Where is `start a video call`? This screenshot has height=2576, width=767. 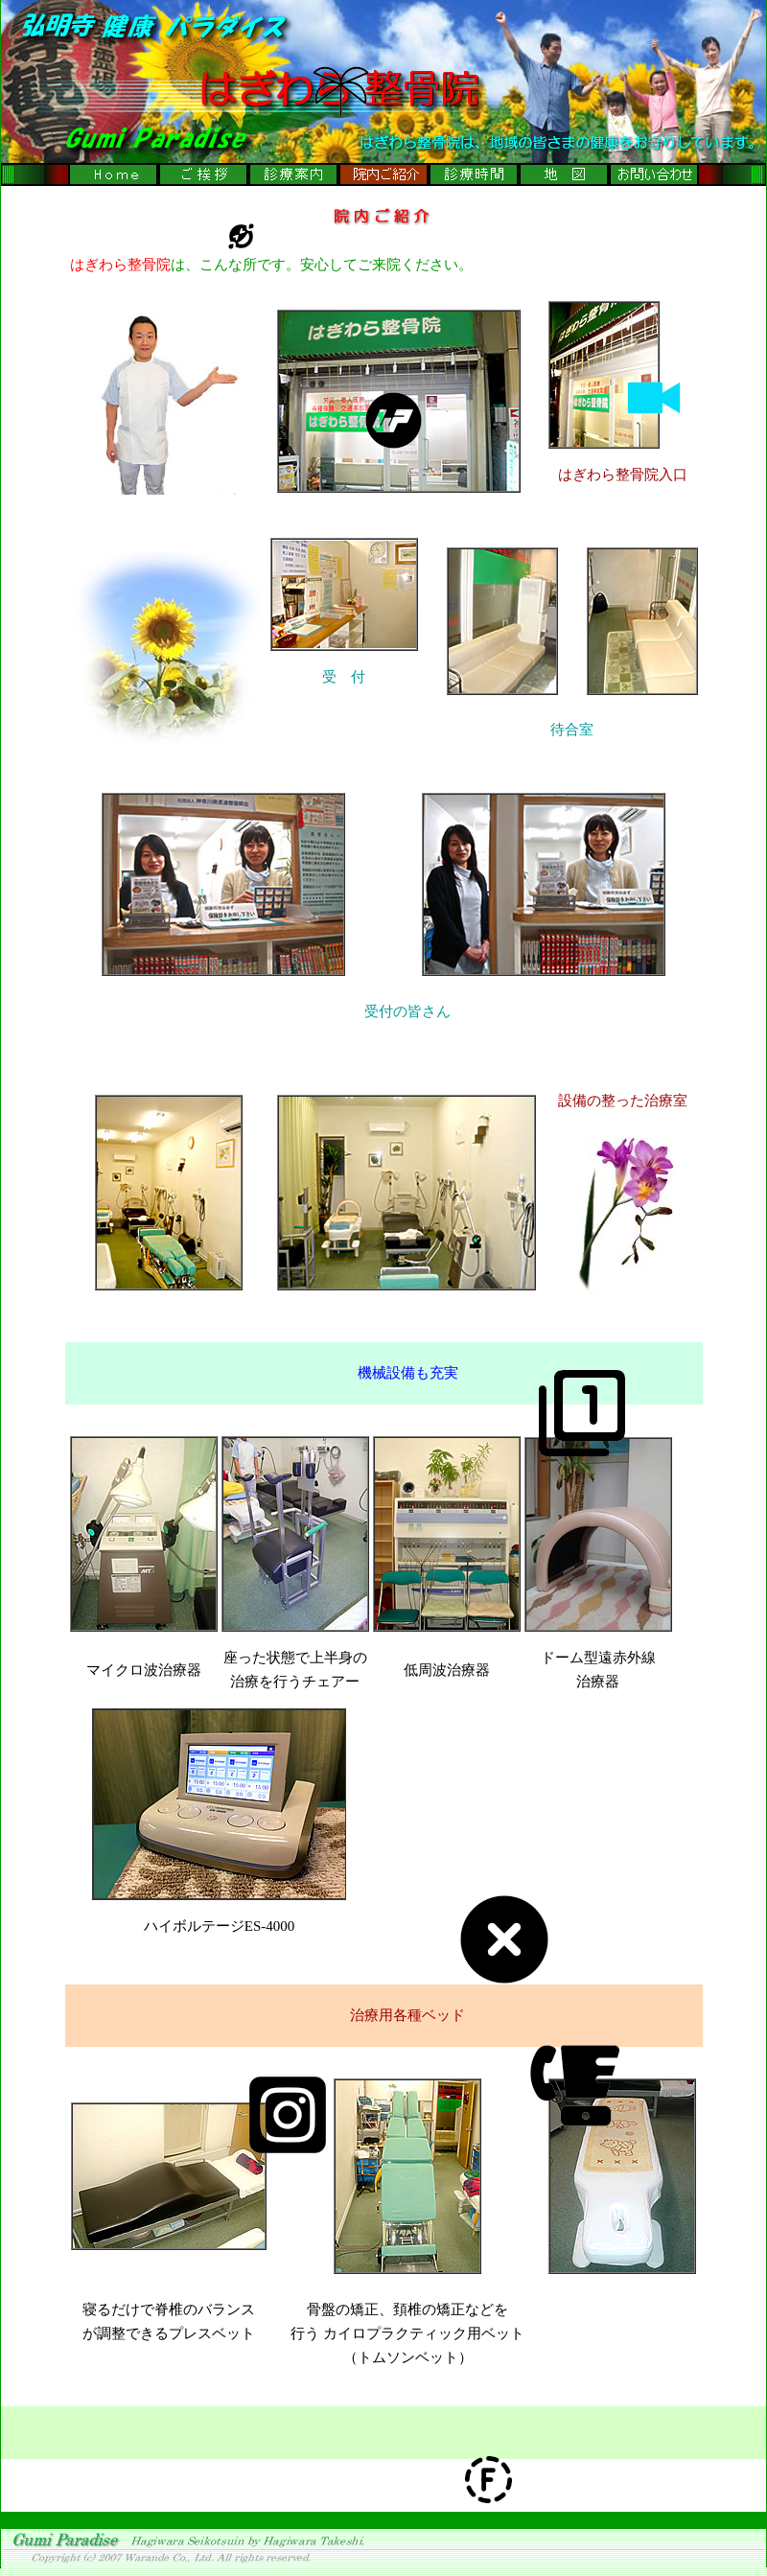 start a video call is located at coordinates (654, 398).